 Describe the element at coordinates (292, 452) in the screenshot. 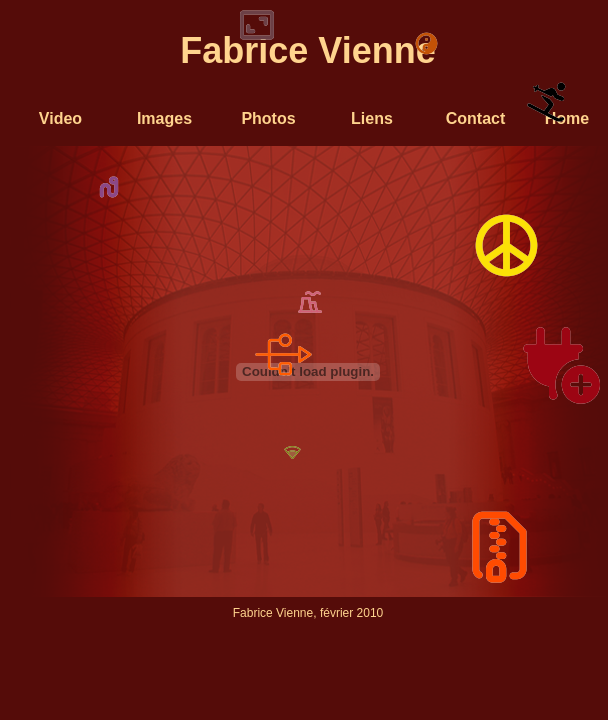

I see `indicates medium wifi signal strength` at that location.